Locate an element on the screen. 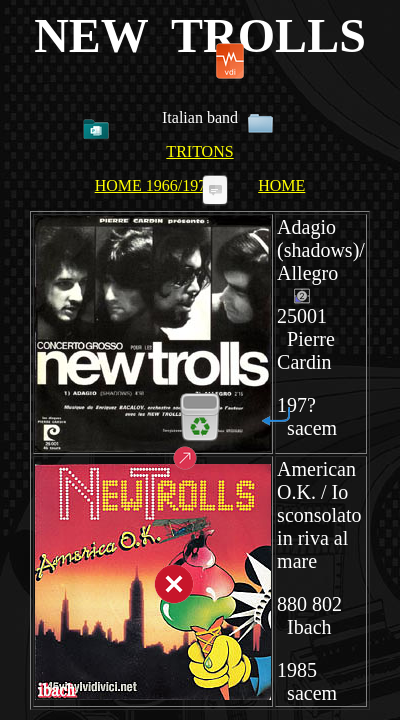  microdvd subtitle file is located at coordinates (215, 190).